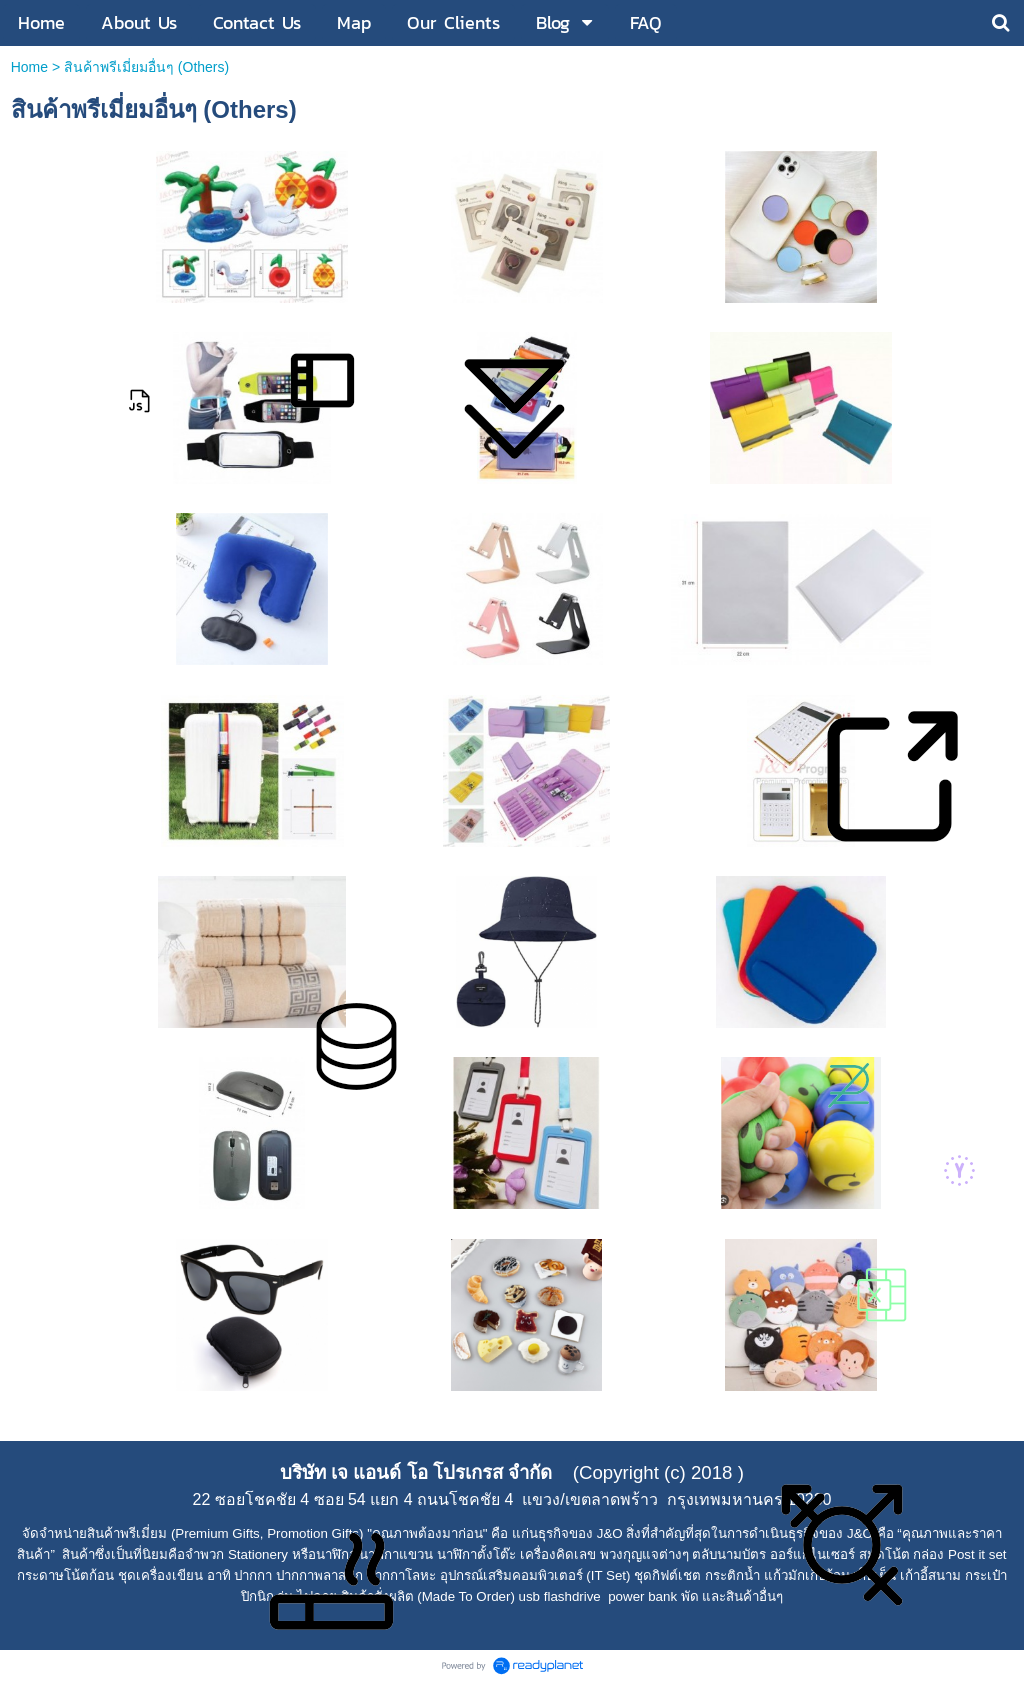 This screenshot has width=1024, height=1682. I want to click on open in a new window, so click(889, 779).